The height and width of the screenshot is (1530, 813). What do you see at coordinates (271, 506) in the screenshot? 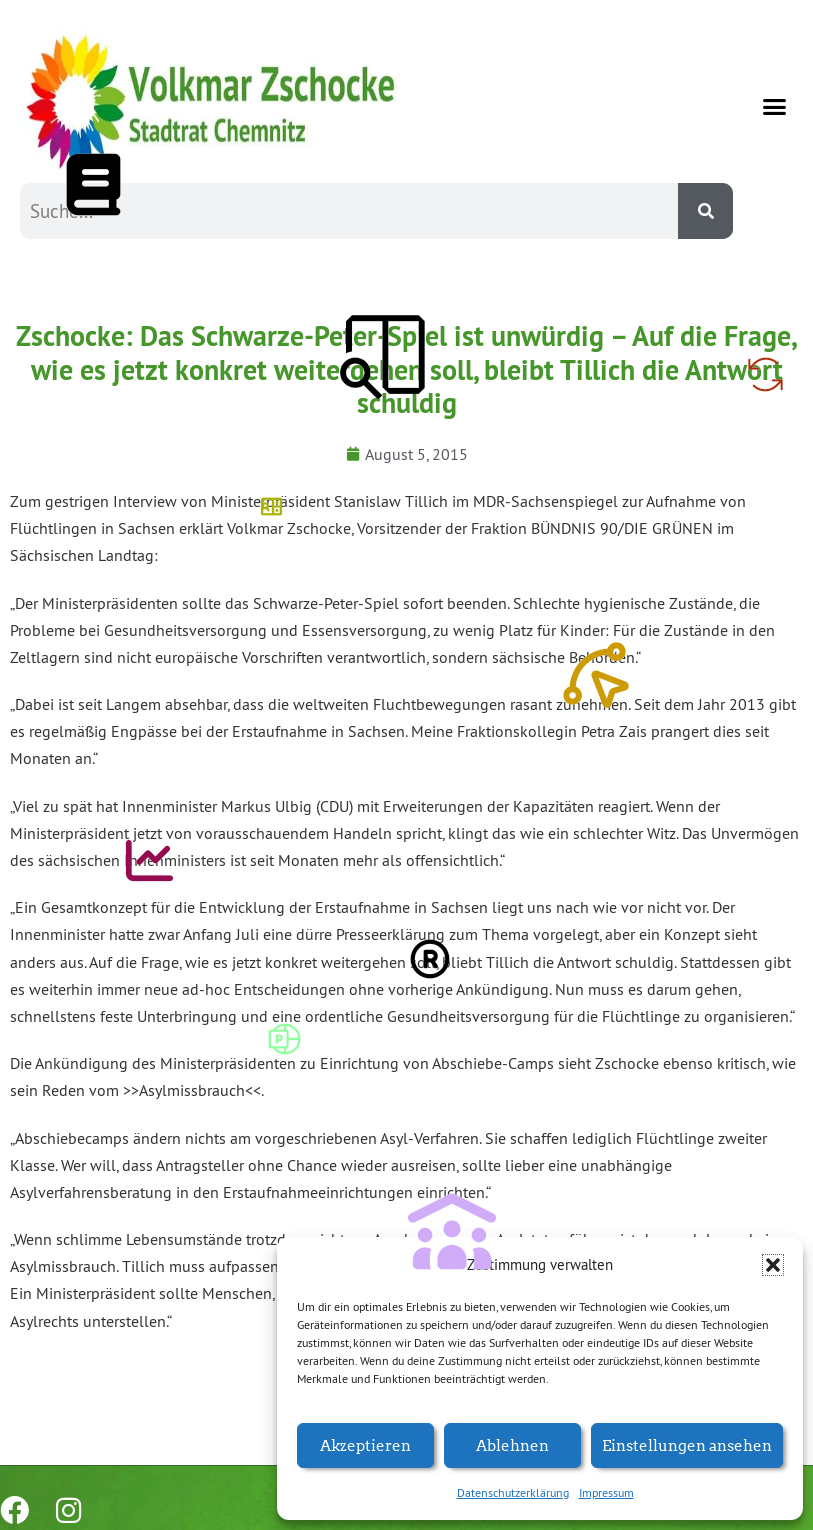
I see `start or join a video conference` at bounding box center [271, 506].